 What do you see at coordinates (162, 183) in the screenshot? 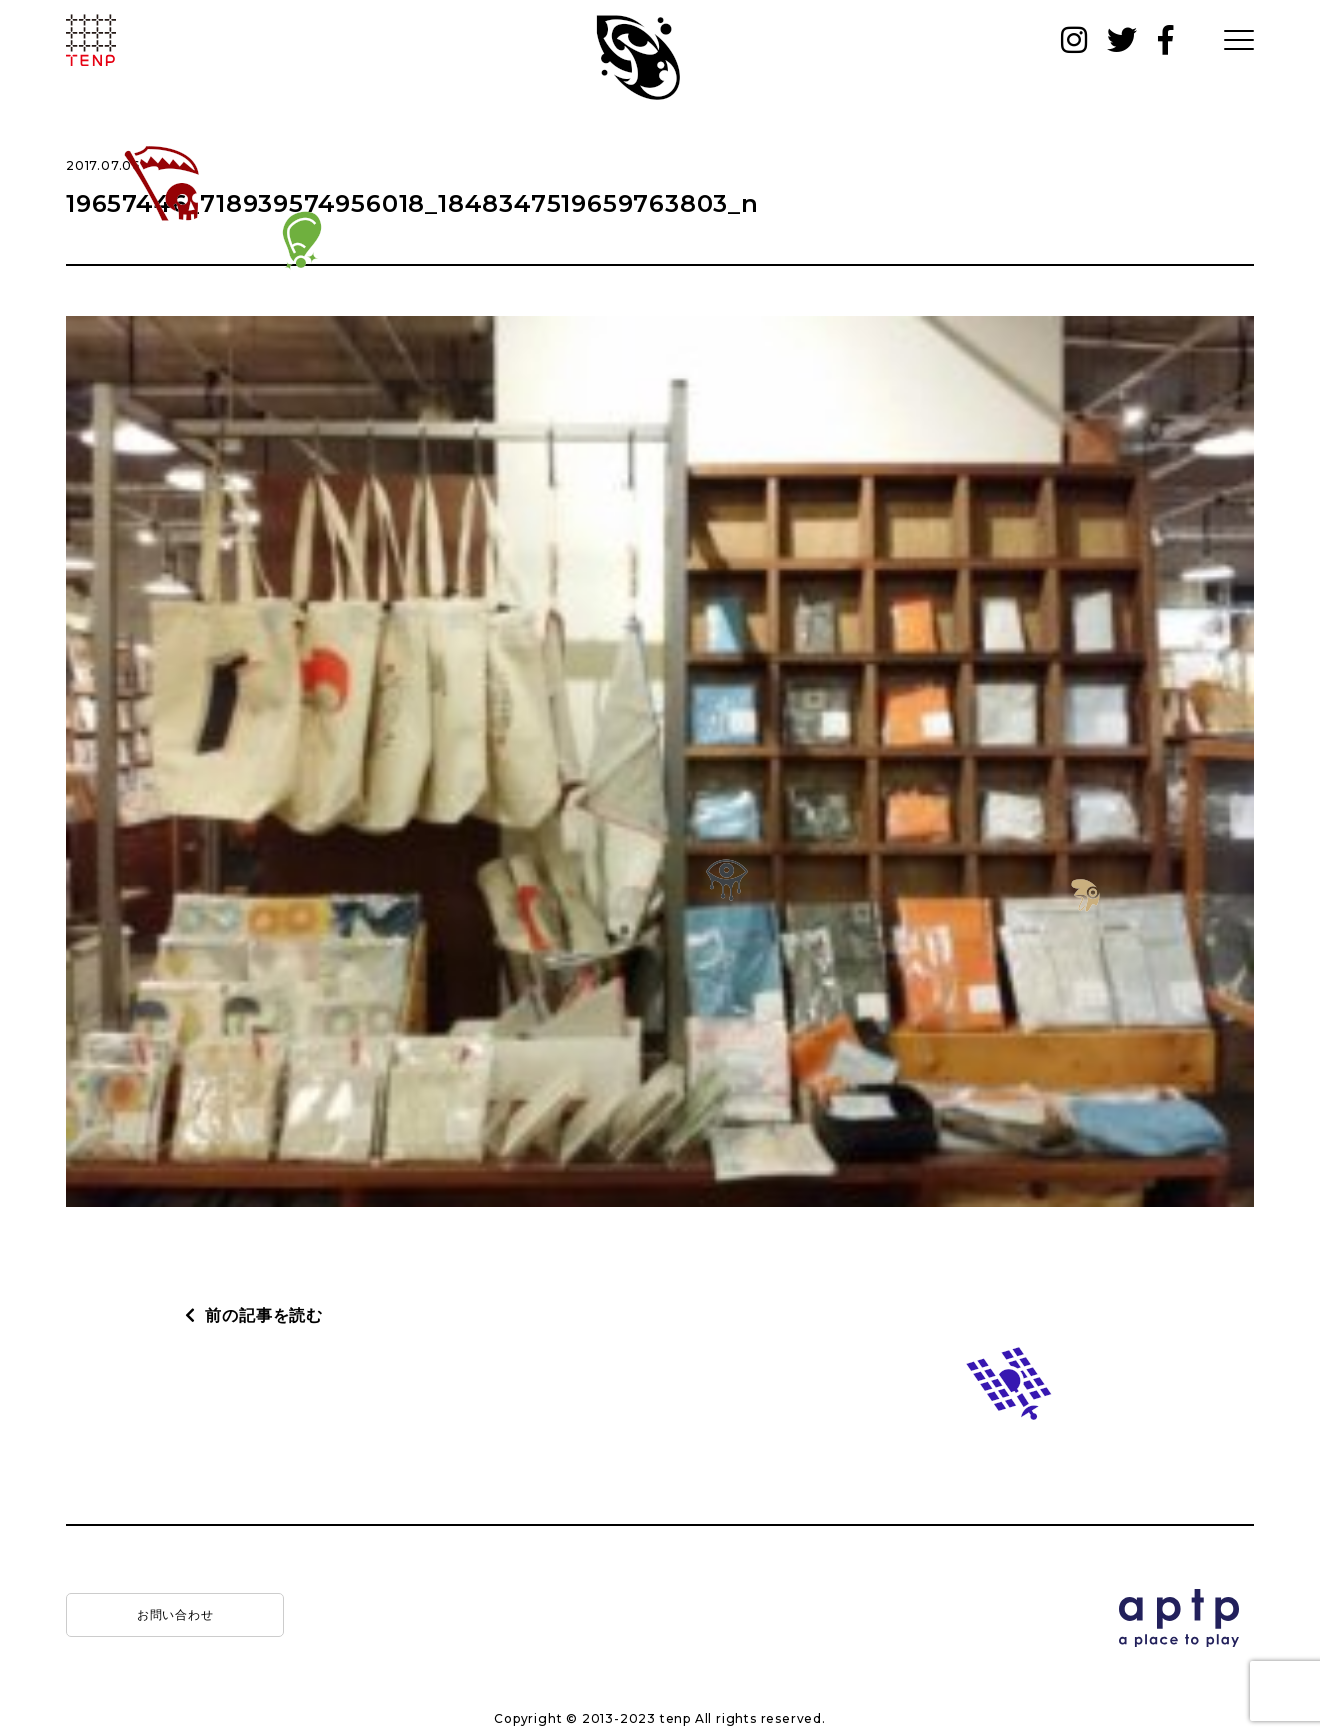
I see `death or game over state indicator` at bounding box center [162, 183].